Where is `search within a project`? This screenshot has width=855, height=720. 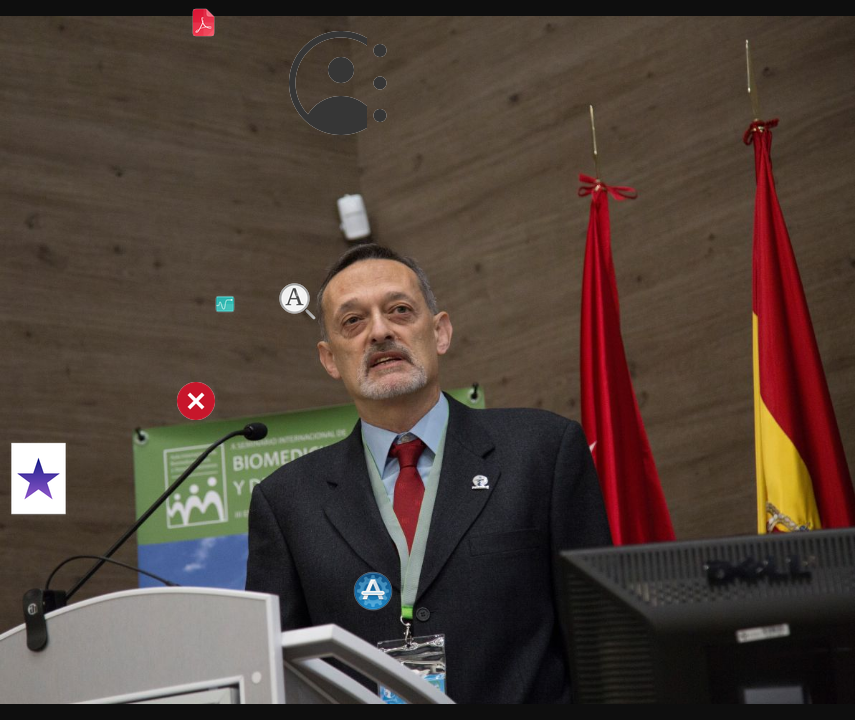 search within a project is located at coordinates (297, 301).